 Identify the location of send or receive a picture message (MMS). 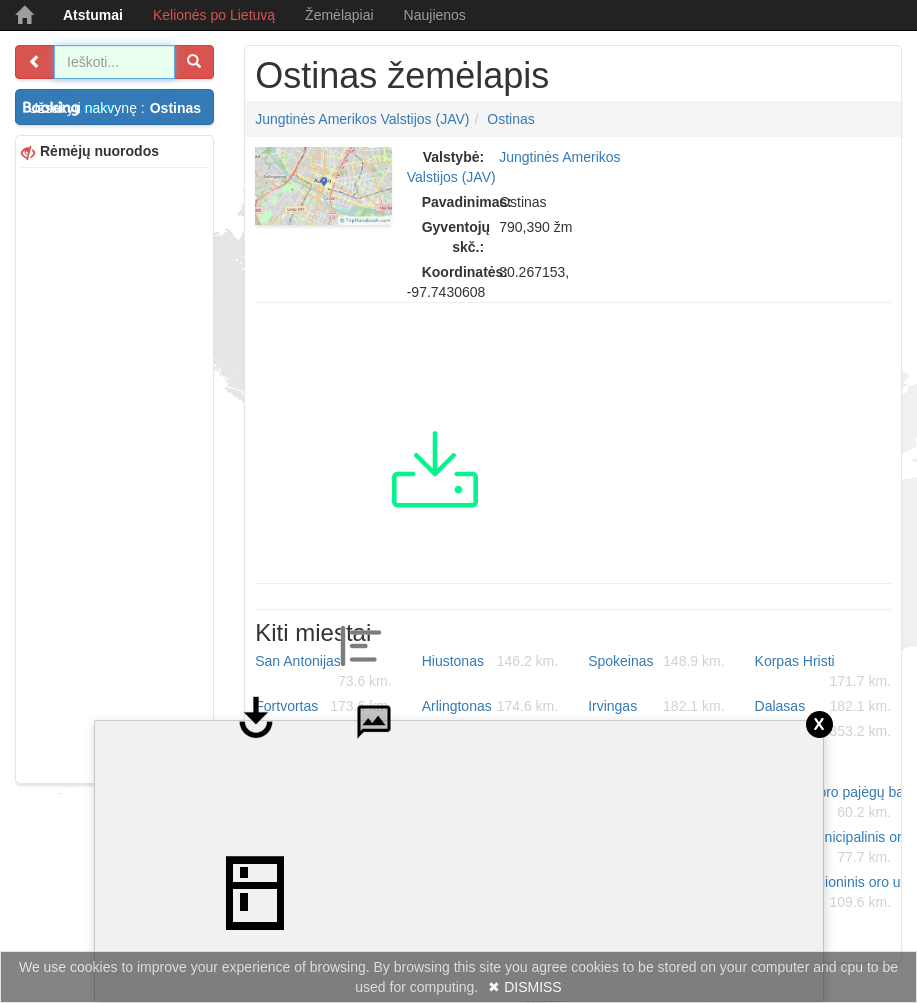
(374, 722).